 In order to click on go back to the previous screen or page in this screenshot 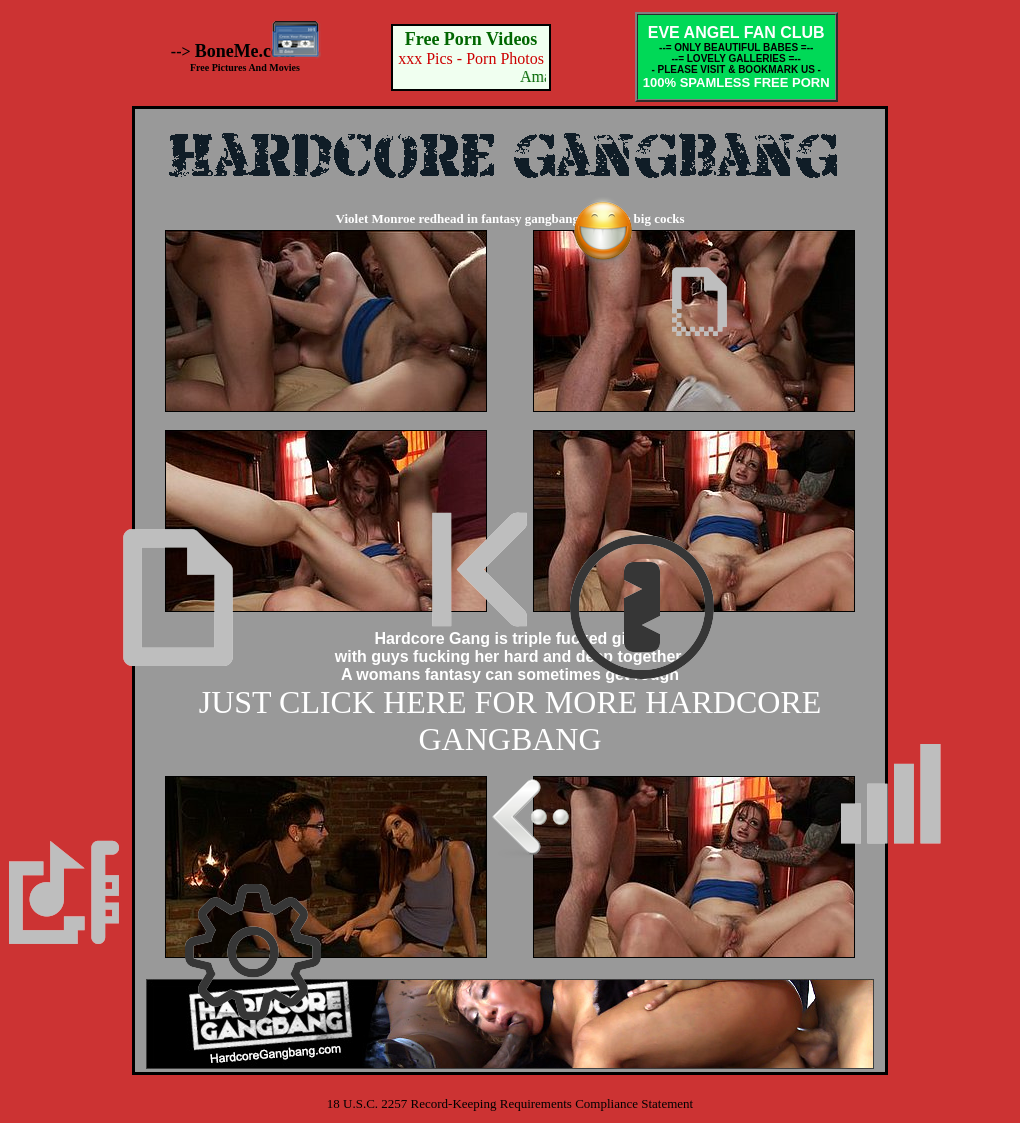, I will do `click(531, 817)`.